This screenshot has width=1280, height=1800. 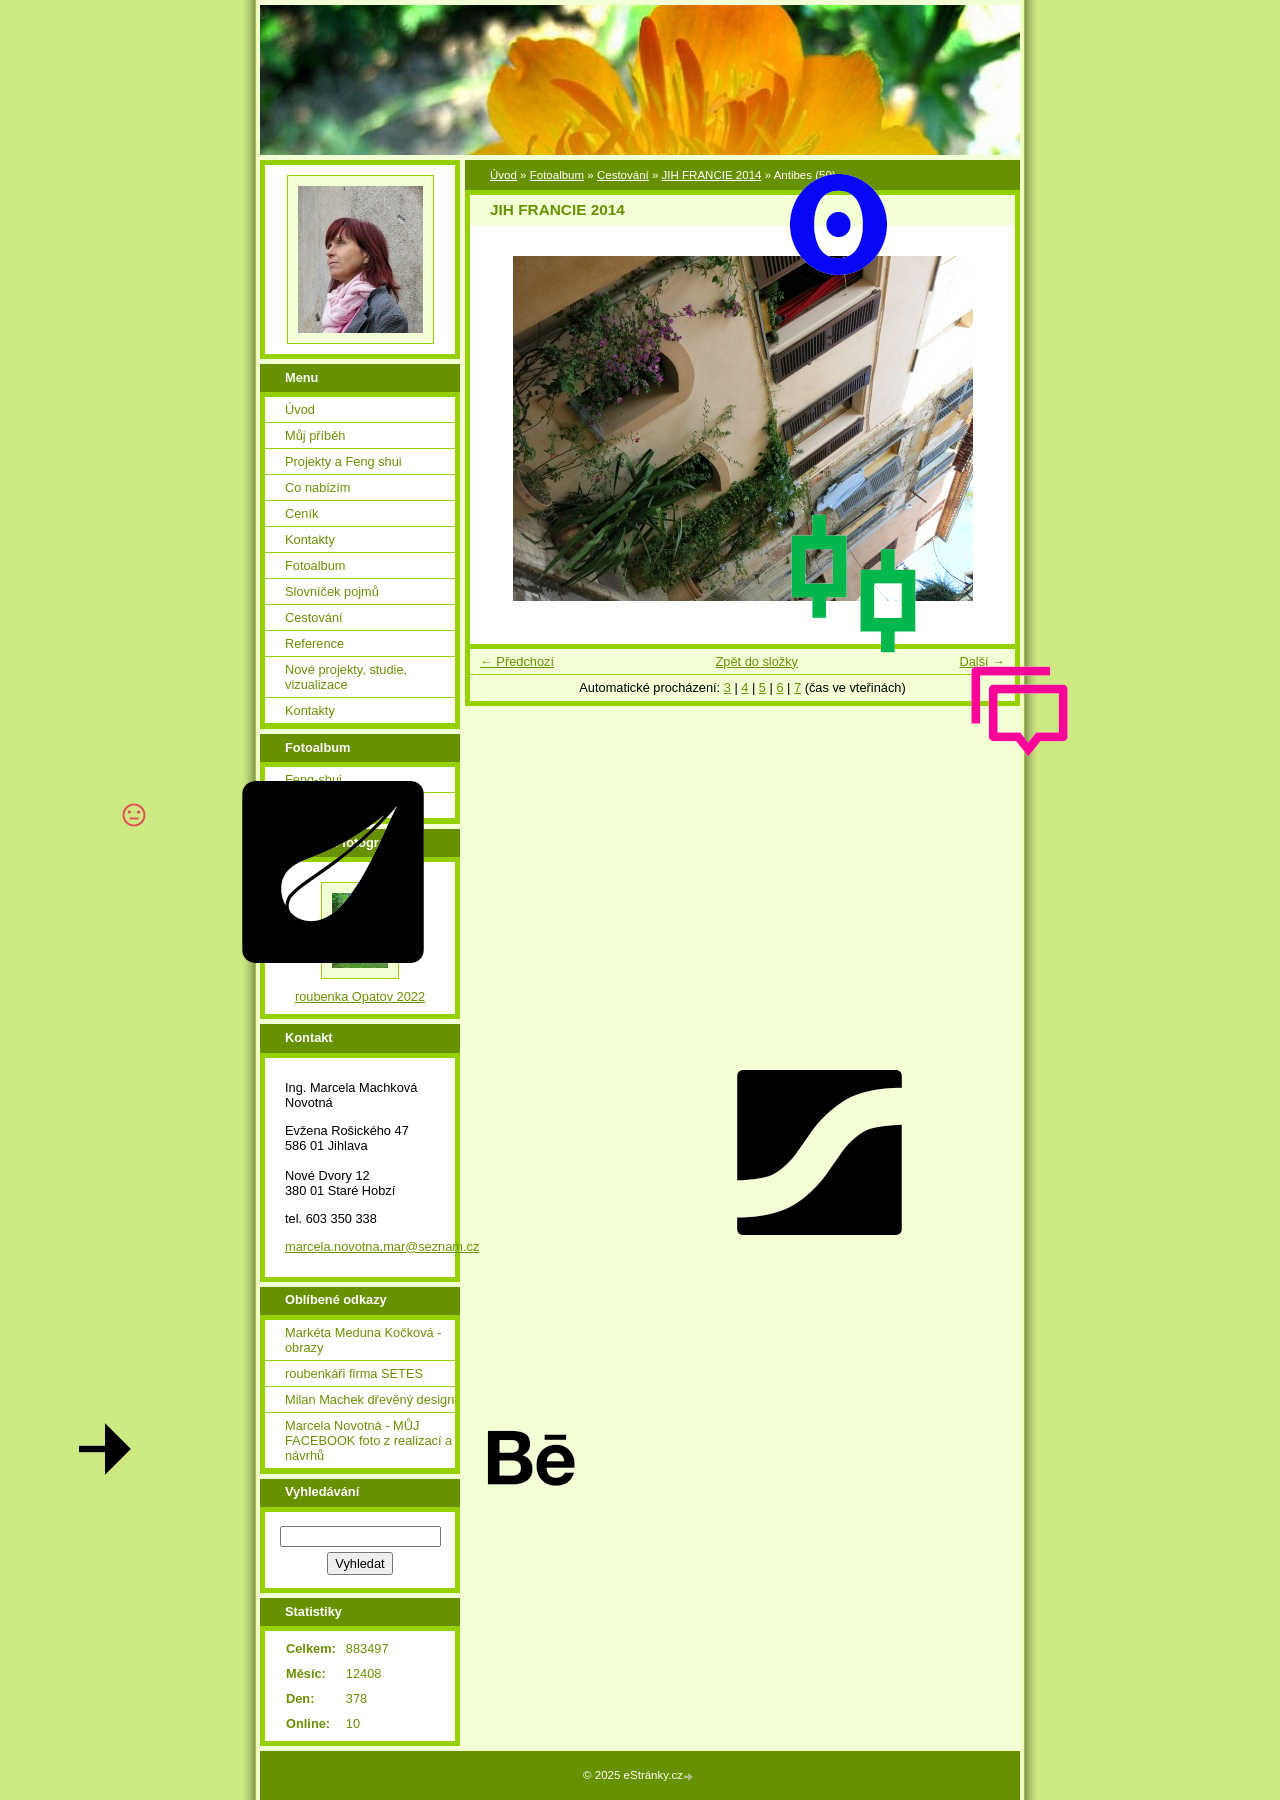 I want to click on view stock market data, so click(x=853, y=583).